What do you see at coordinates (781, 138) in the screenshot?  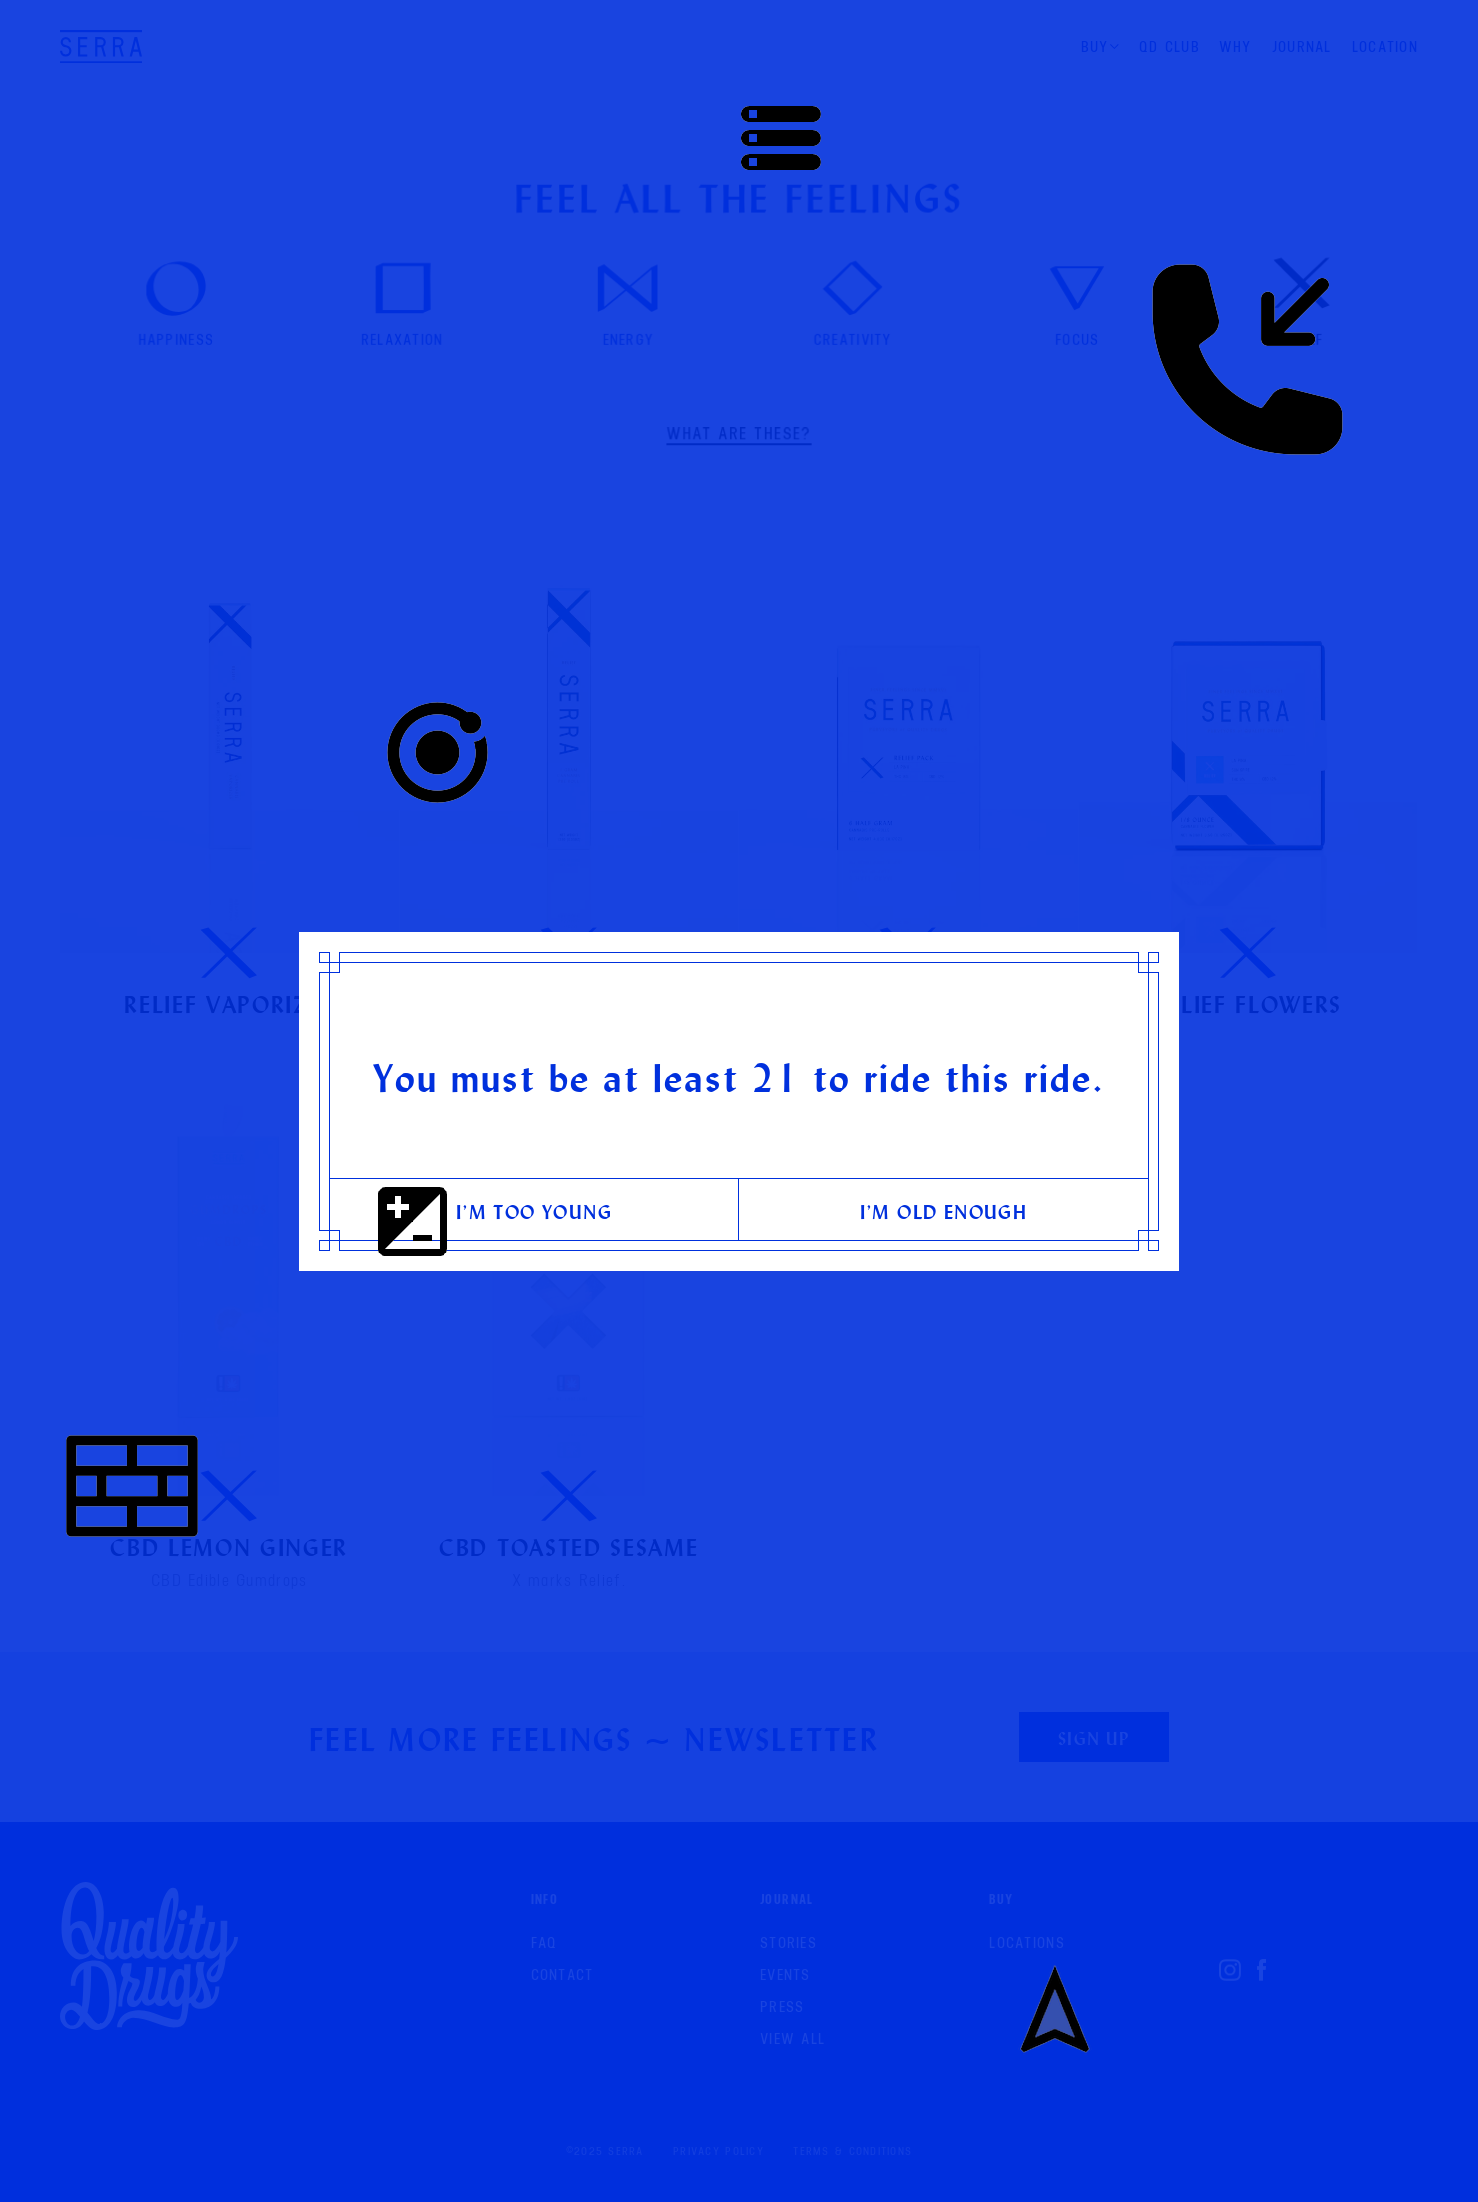 I see `view device storage settings` at bounding box center [781, 138].